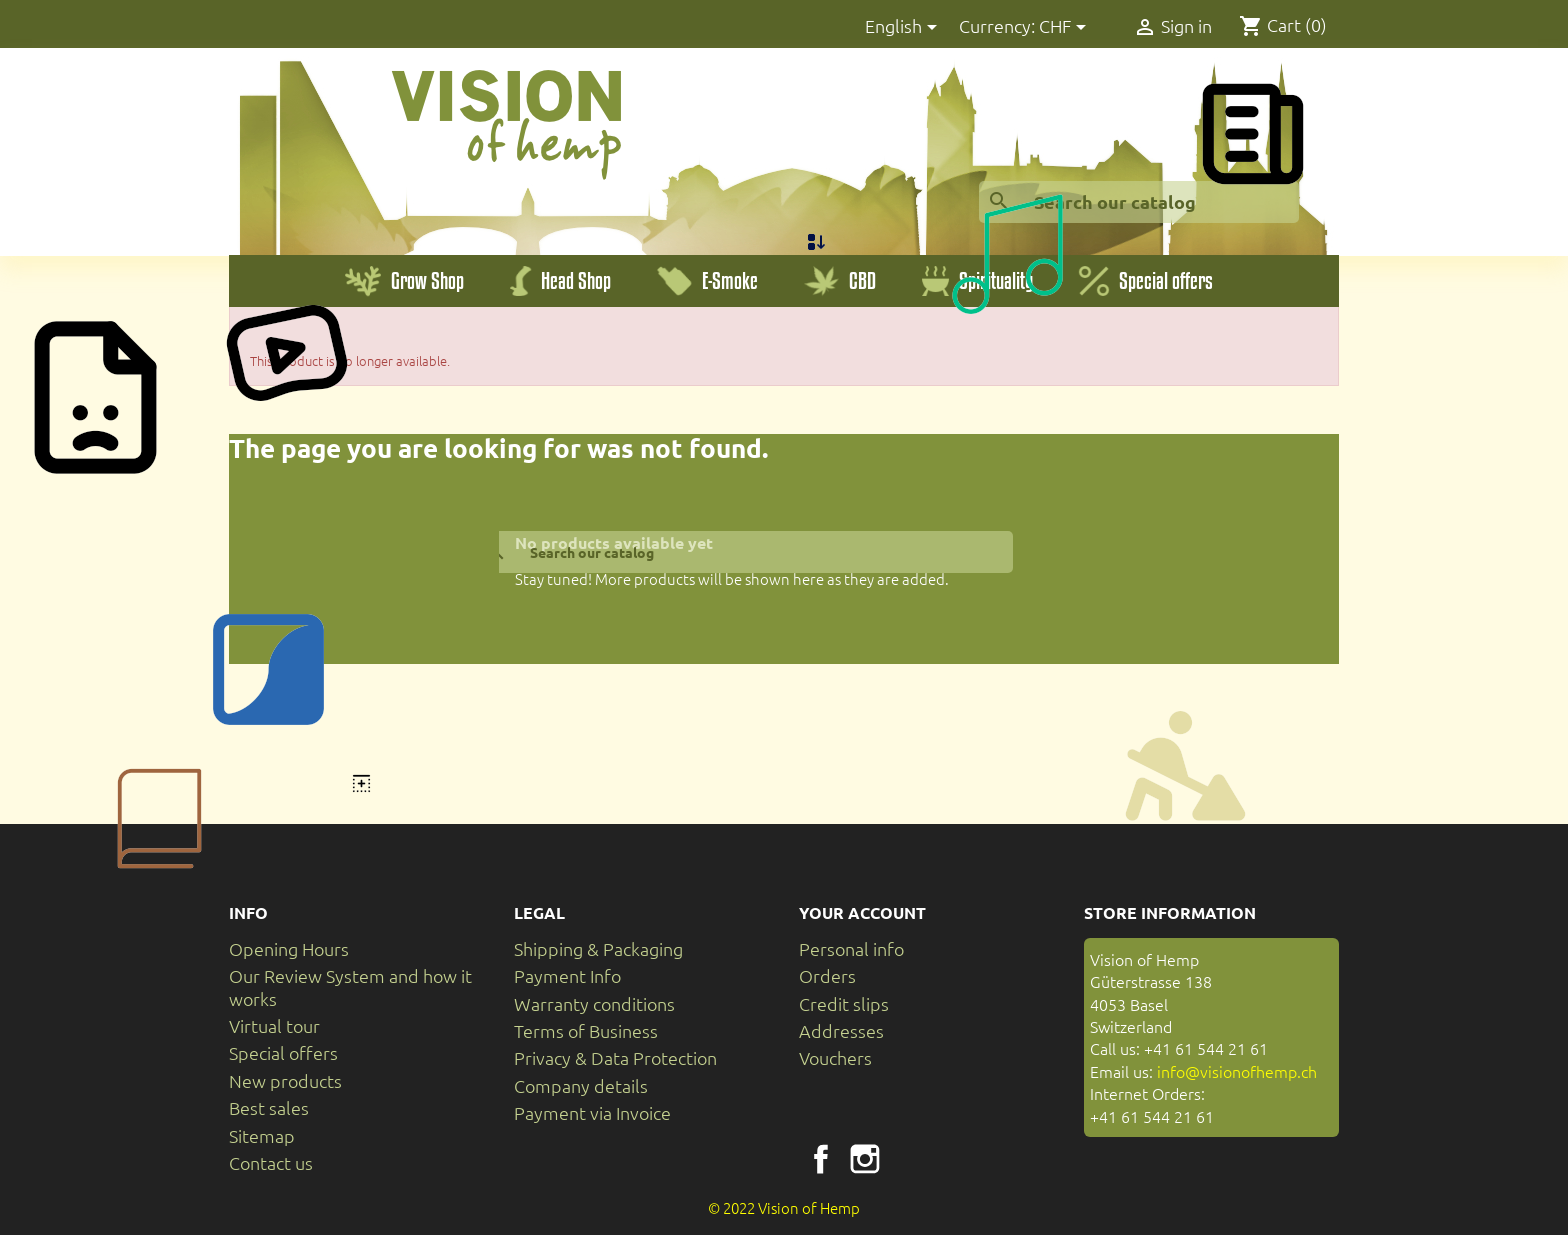 Image resolution: width=1568 pixels, height=1235 pixels. What do you see at coordinates (95, 397) in the screenshot?
I see `file not found or missing document` at bounding box center [95, 397].